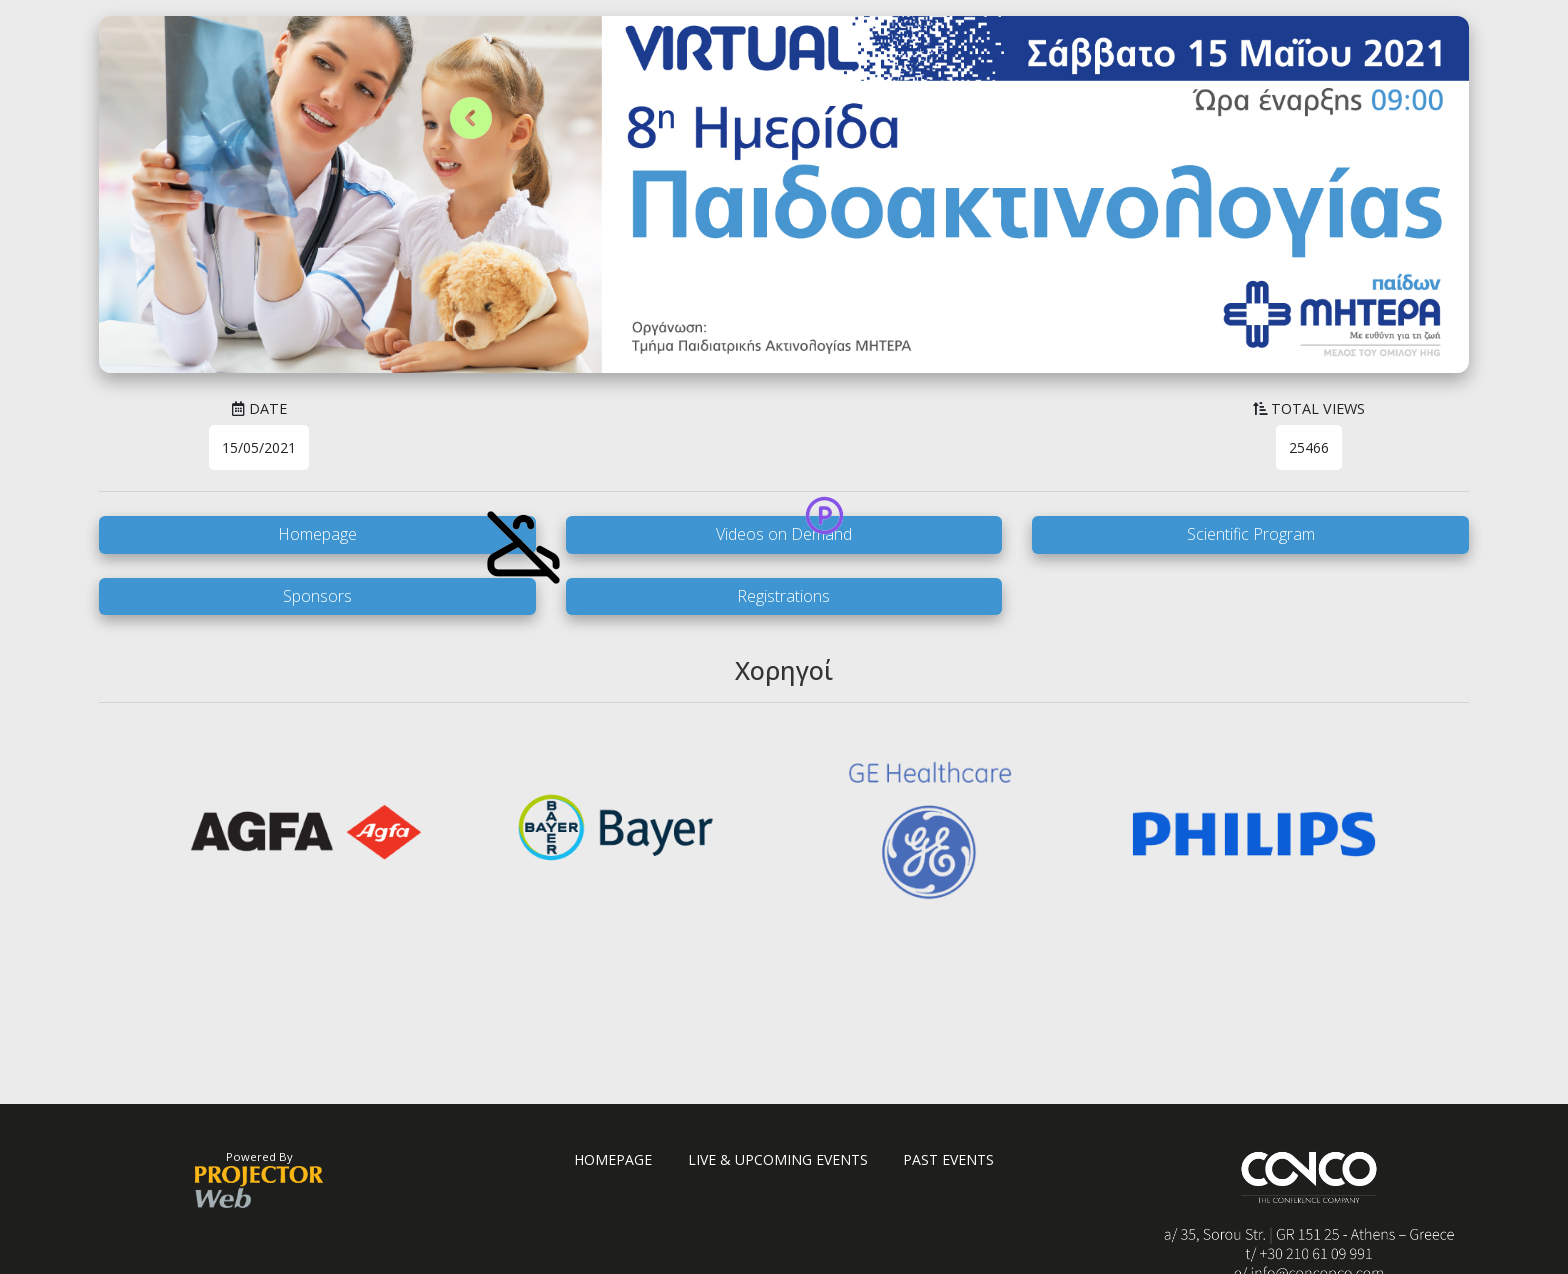 The image size is (1568, 1274). What do you see at coordinates (471, 118) in the screenshot?
I see `go back to the previous screen` at bounding box center [471, 118].